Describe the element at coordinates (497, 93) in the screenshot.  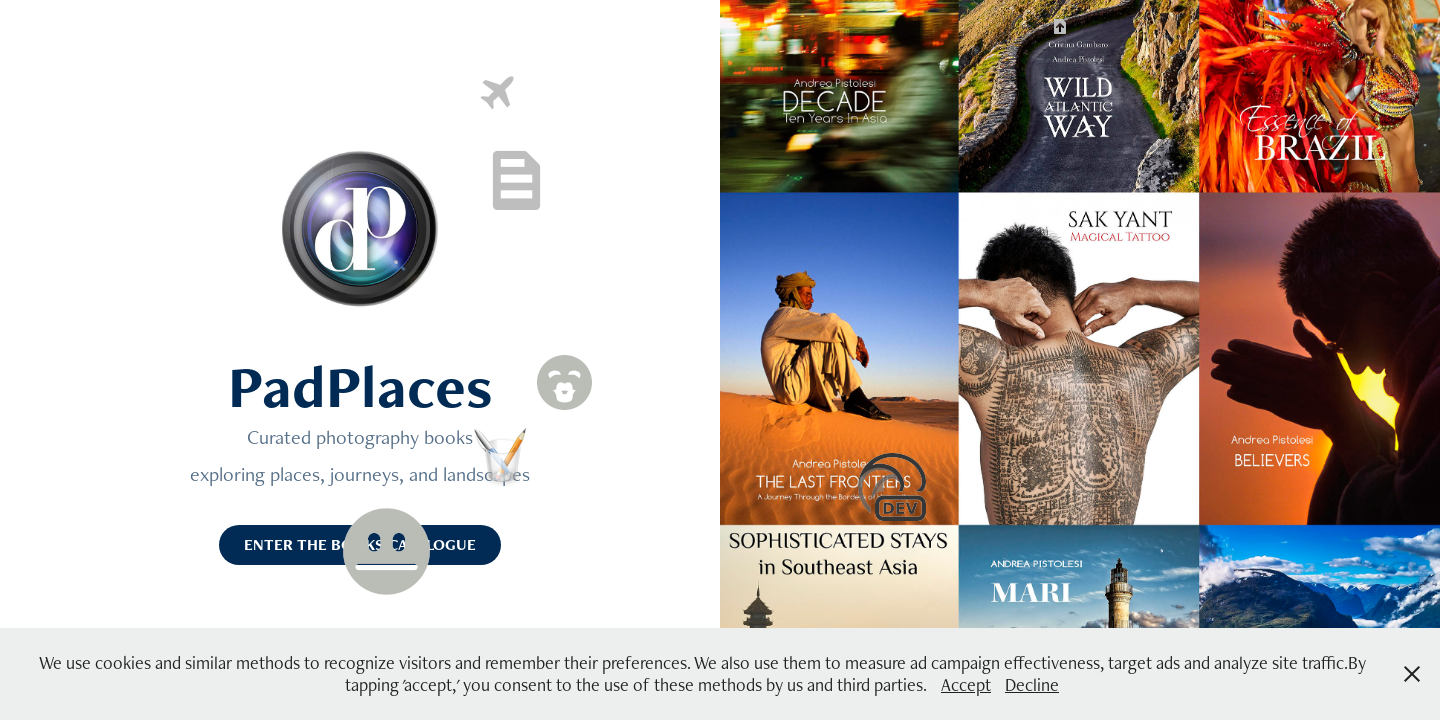
I see `indicates airplane mode is enabled` at that location.